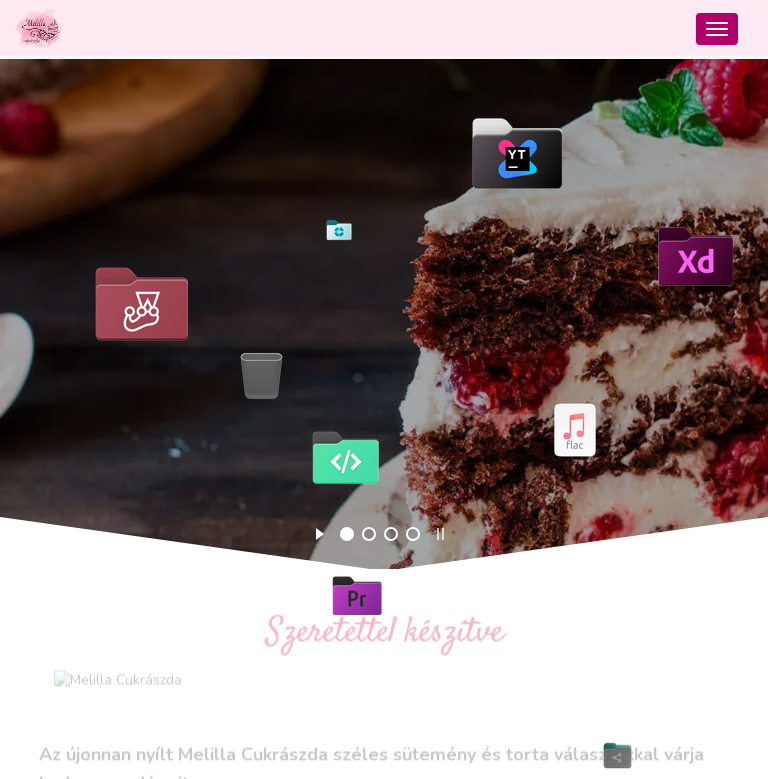 The width and height of the screenshot is (768, 779). What do you see at coordinates (345, 459) in the screenshot?
I see `open programming projects folder` at bounding box center [345, 459].